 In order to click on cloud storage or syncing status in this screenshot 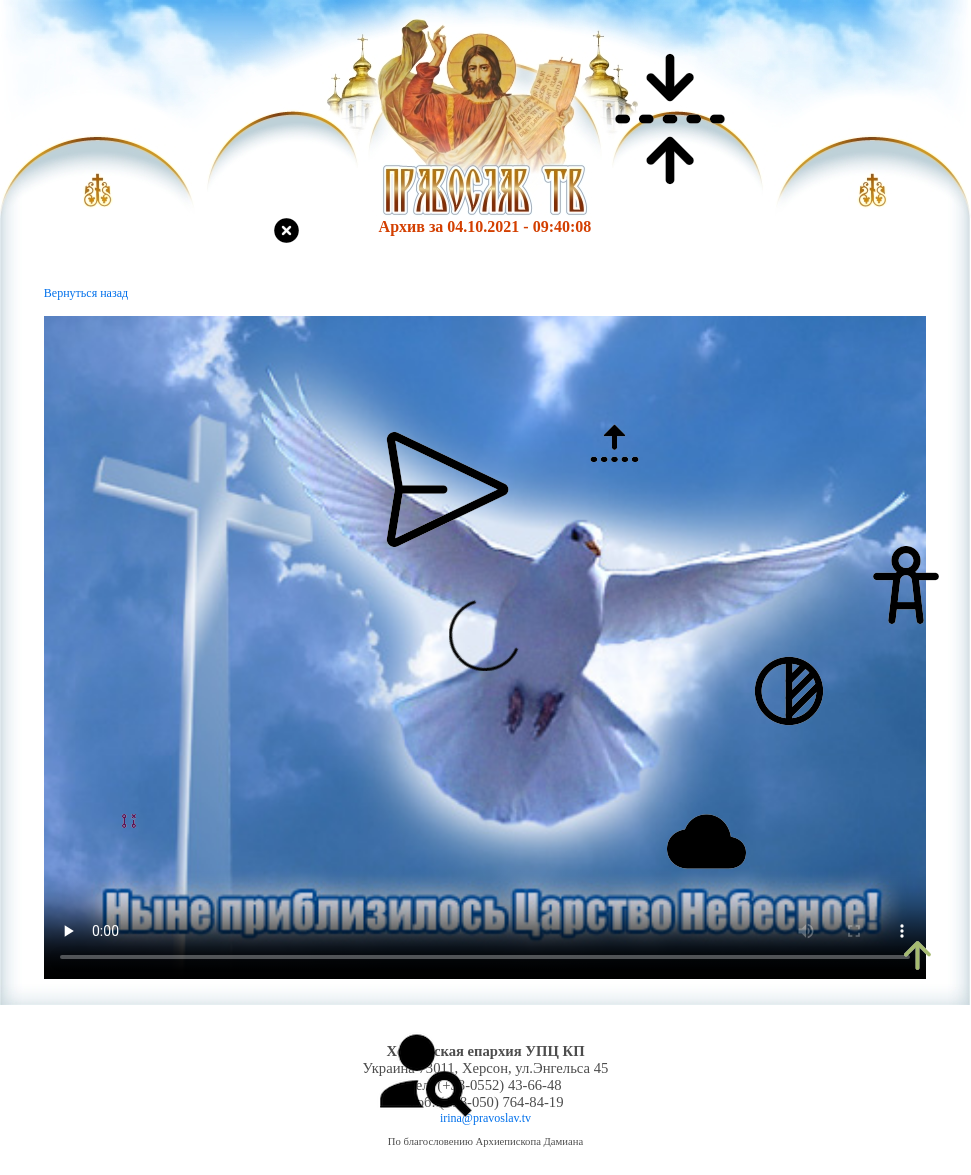, I will do `click(706, 841)`.